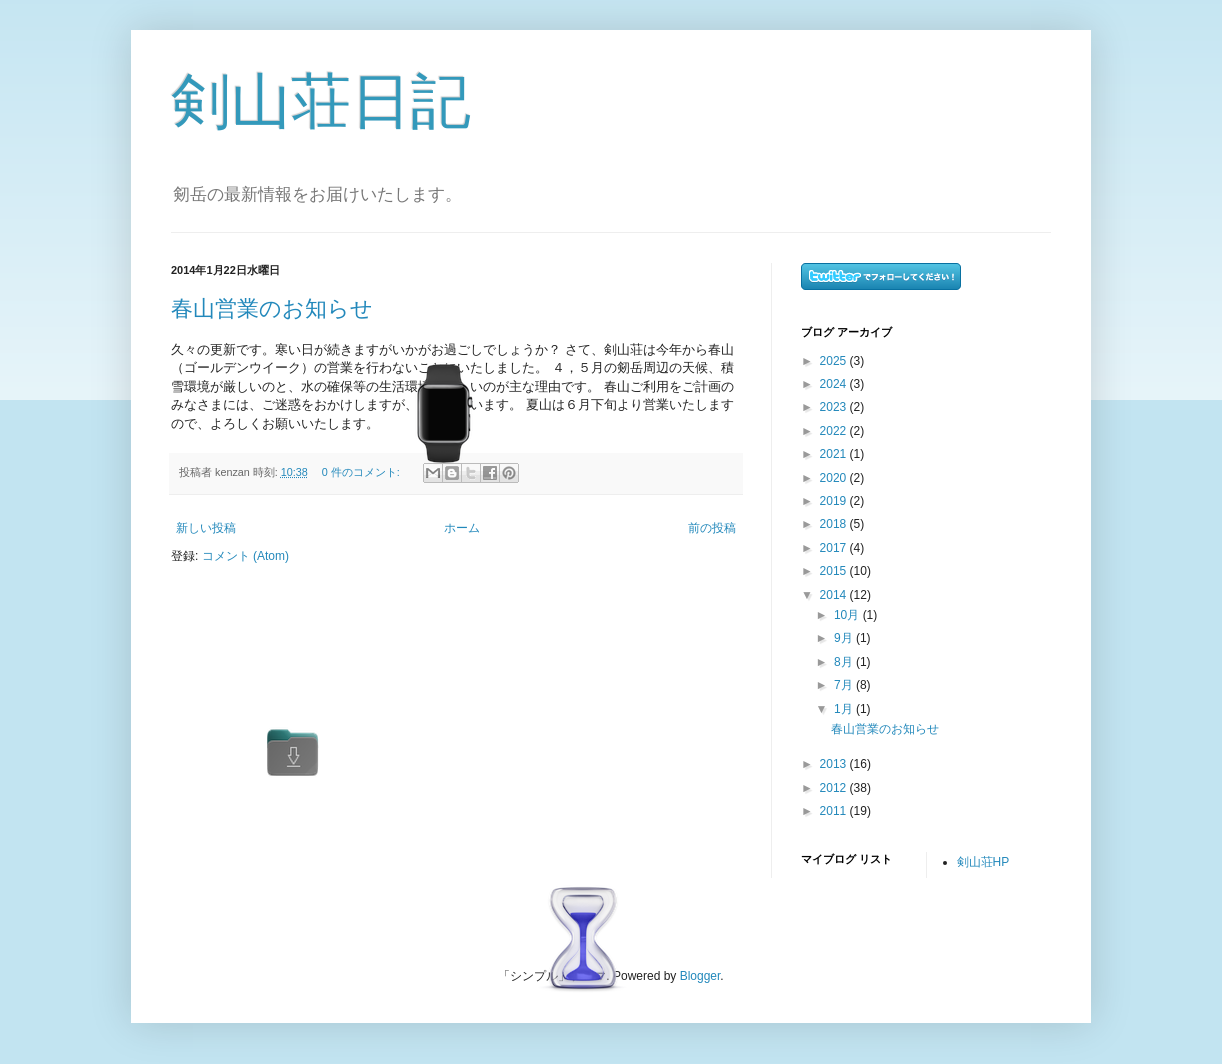  Describe the element at coordinates (292, 752) in the screenshot. I see `access your downloads folder` at that location.